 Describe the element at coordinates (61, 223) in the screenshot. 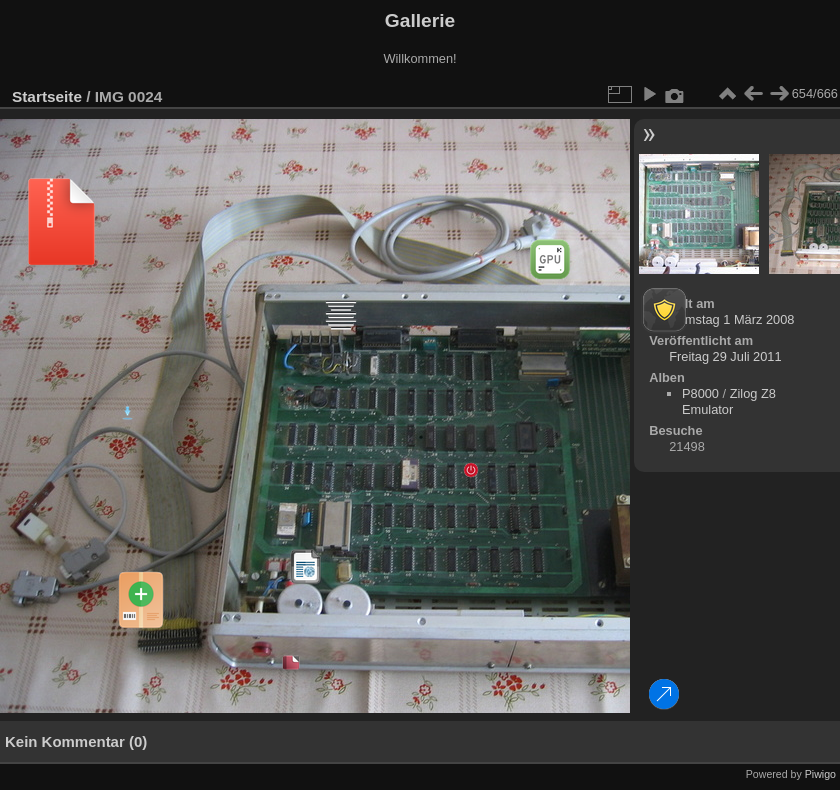

I see `a compressed tar archive file (.tar.z)` at that location.